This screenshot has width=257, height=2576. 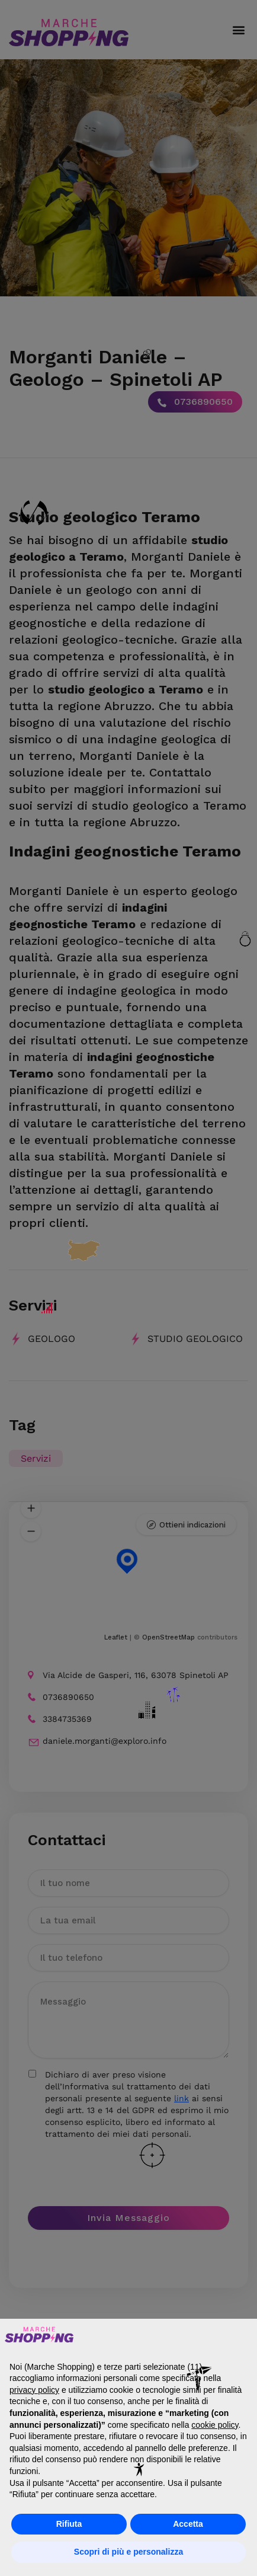 What do you see at coordinates (245, 939) in the screenshot?
I see `access global or worldwide settings` at bounding box center [245, 939].